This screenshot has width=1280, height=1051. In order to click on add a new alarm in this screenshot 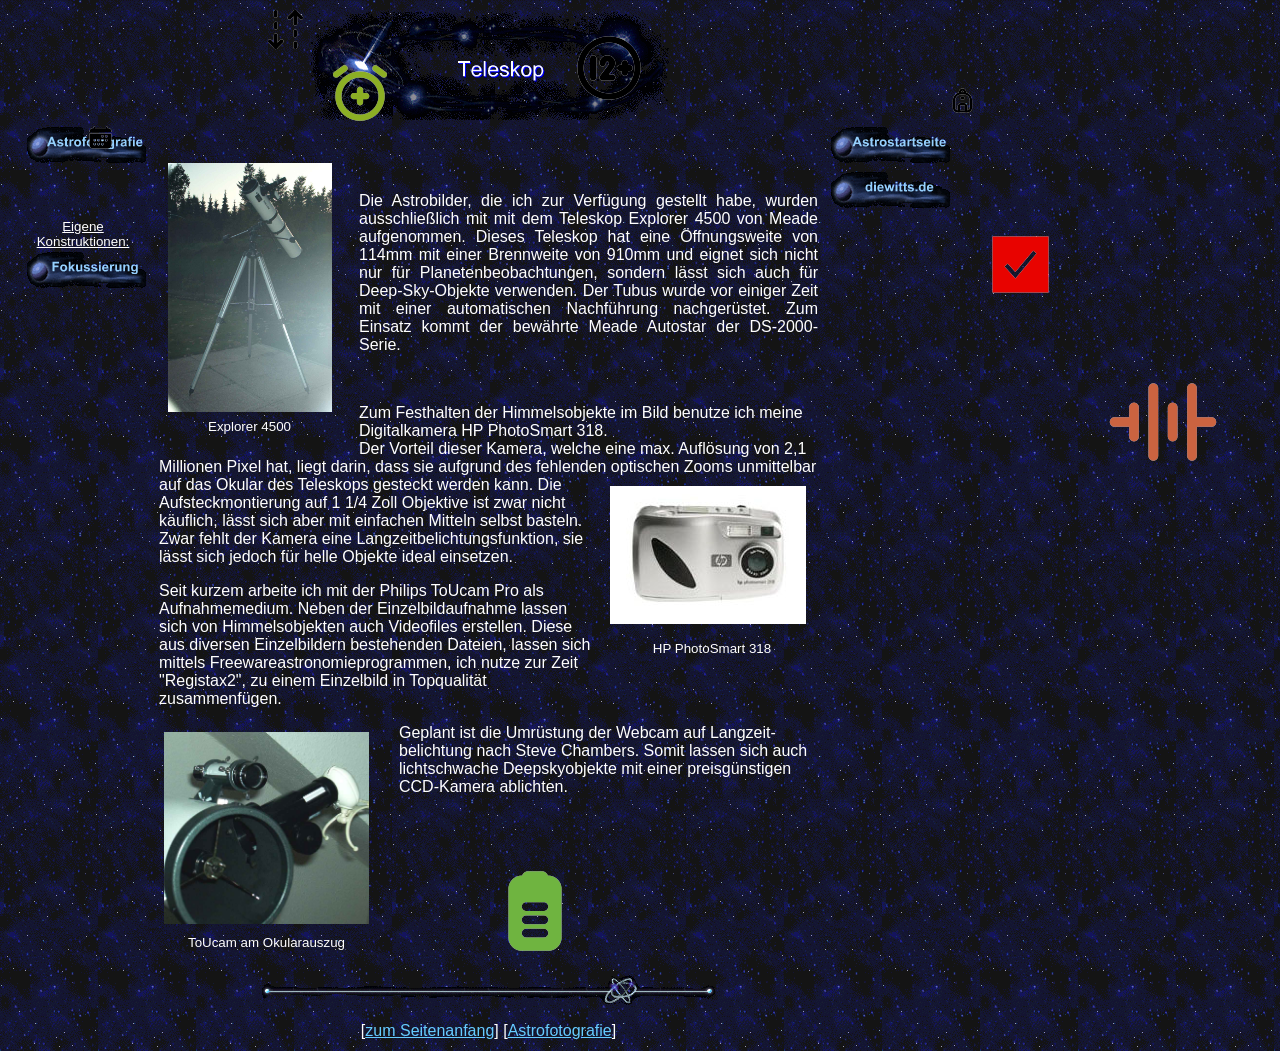, I will do `click(360, 93)`.